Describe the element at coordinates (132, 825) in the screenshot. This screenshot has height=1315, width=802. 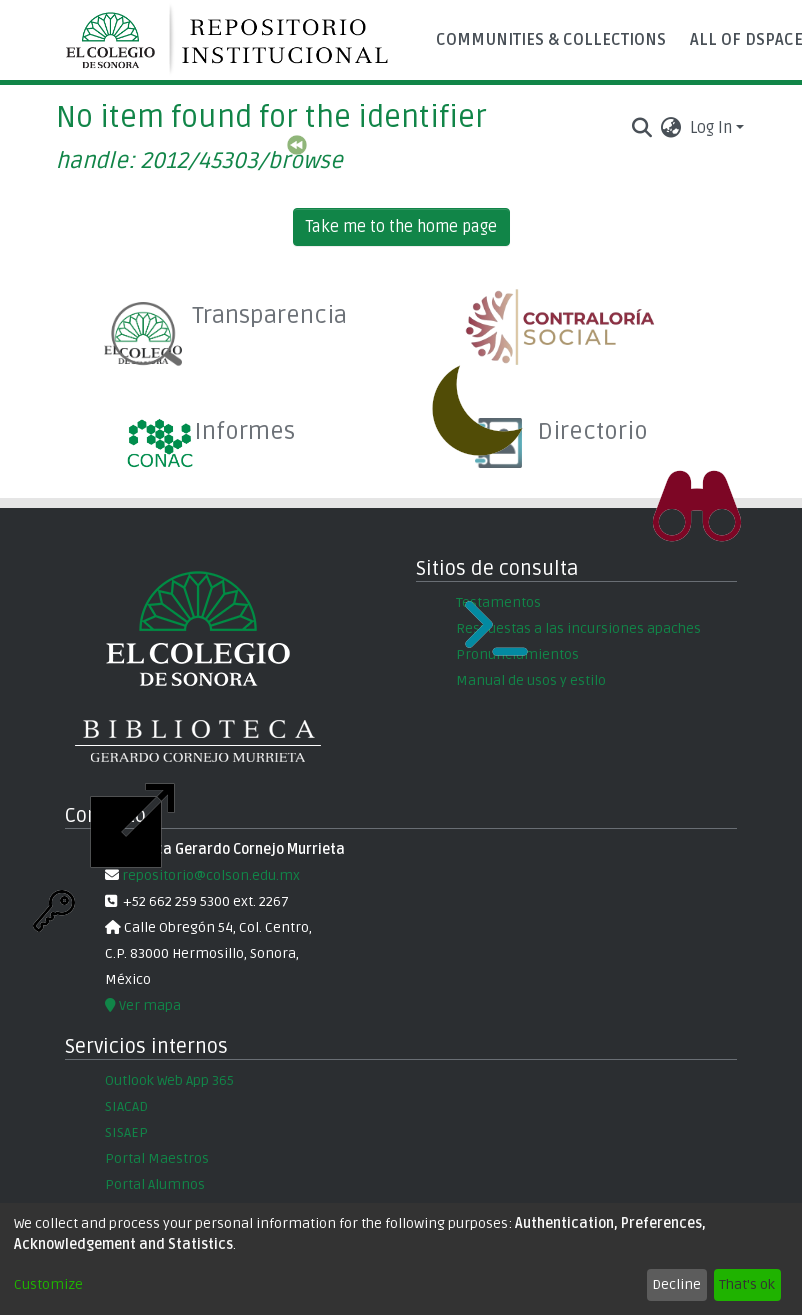
I see `open link in new tab or window` at that location.